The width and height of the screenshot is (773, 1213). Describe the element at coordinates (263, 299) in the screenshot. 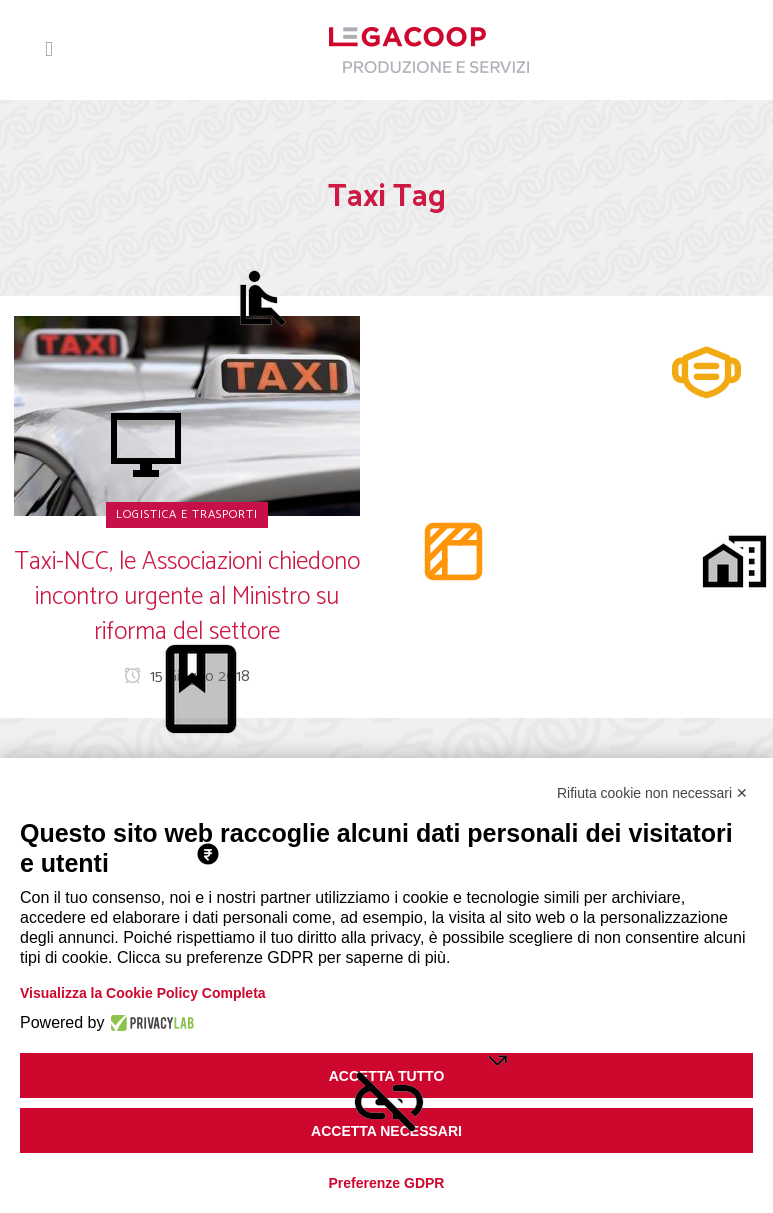

I see `indicates standard seat recline position` at that location.